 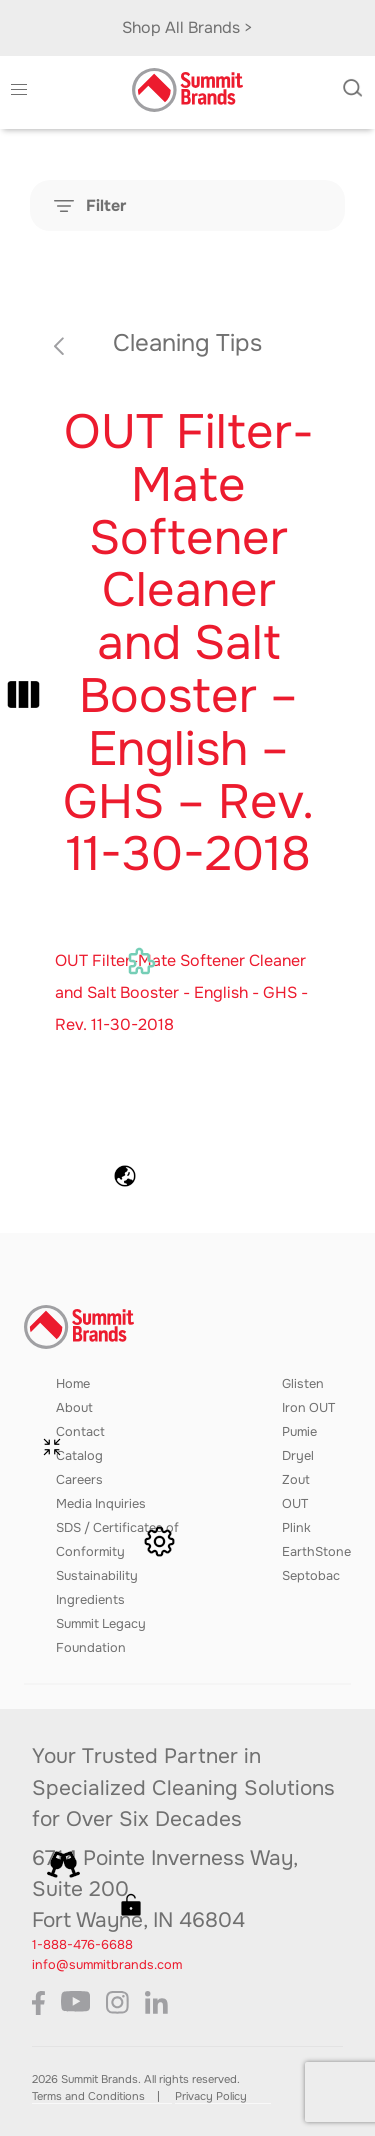 What do you see at coordinates (52, 1447) in the screenshot?
I see `exit fullscreen mode` at bounding box center [52, 1447].